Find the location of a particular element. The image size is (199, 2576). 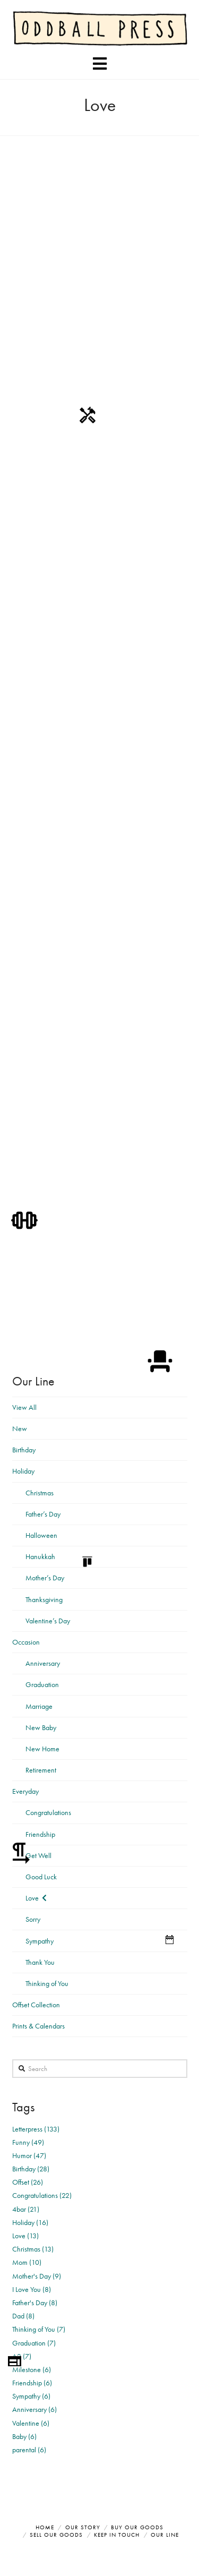

select a date range is located at coordinates (169, 1939).